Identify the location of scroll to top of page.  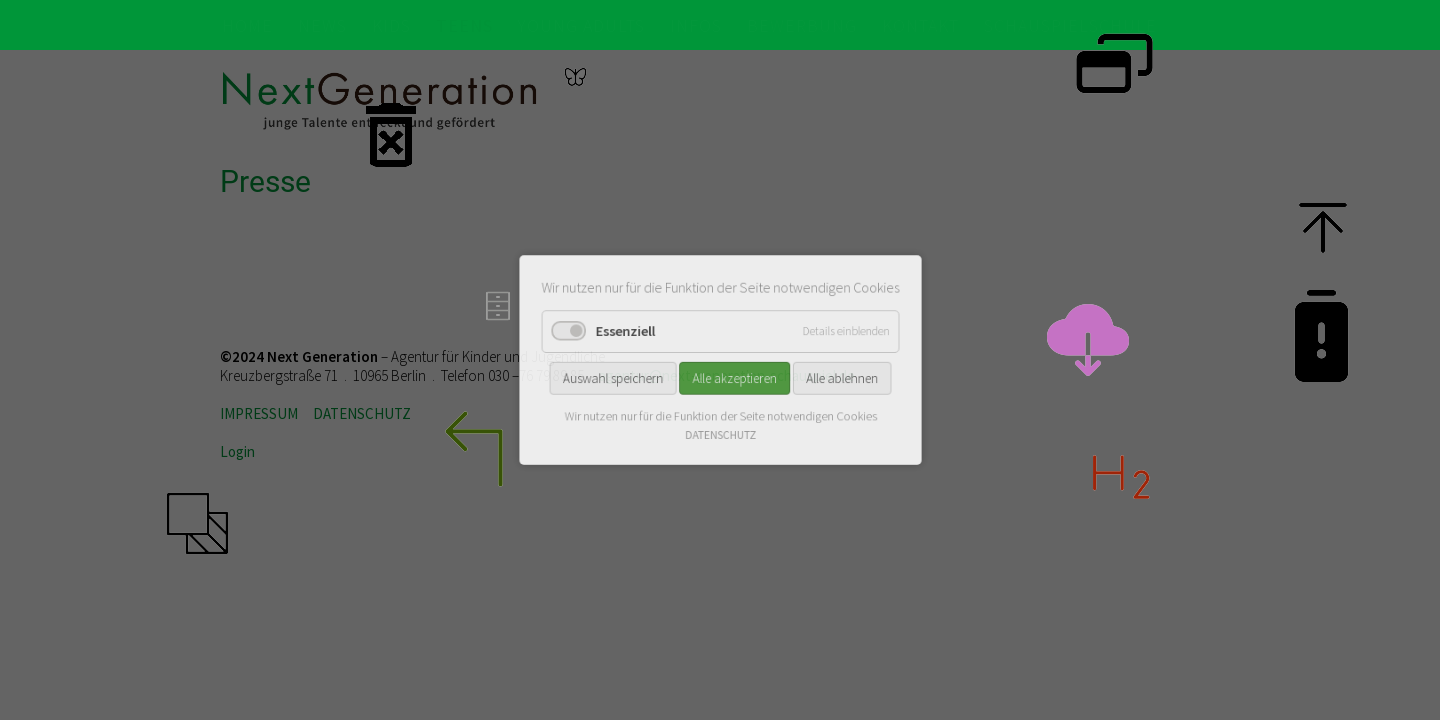
(1323, 227).